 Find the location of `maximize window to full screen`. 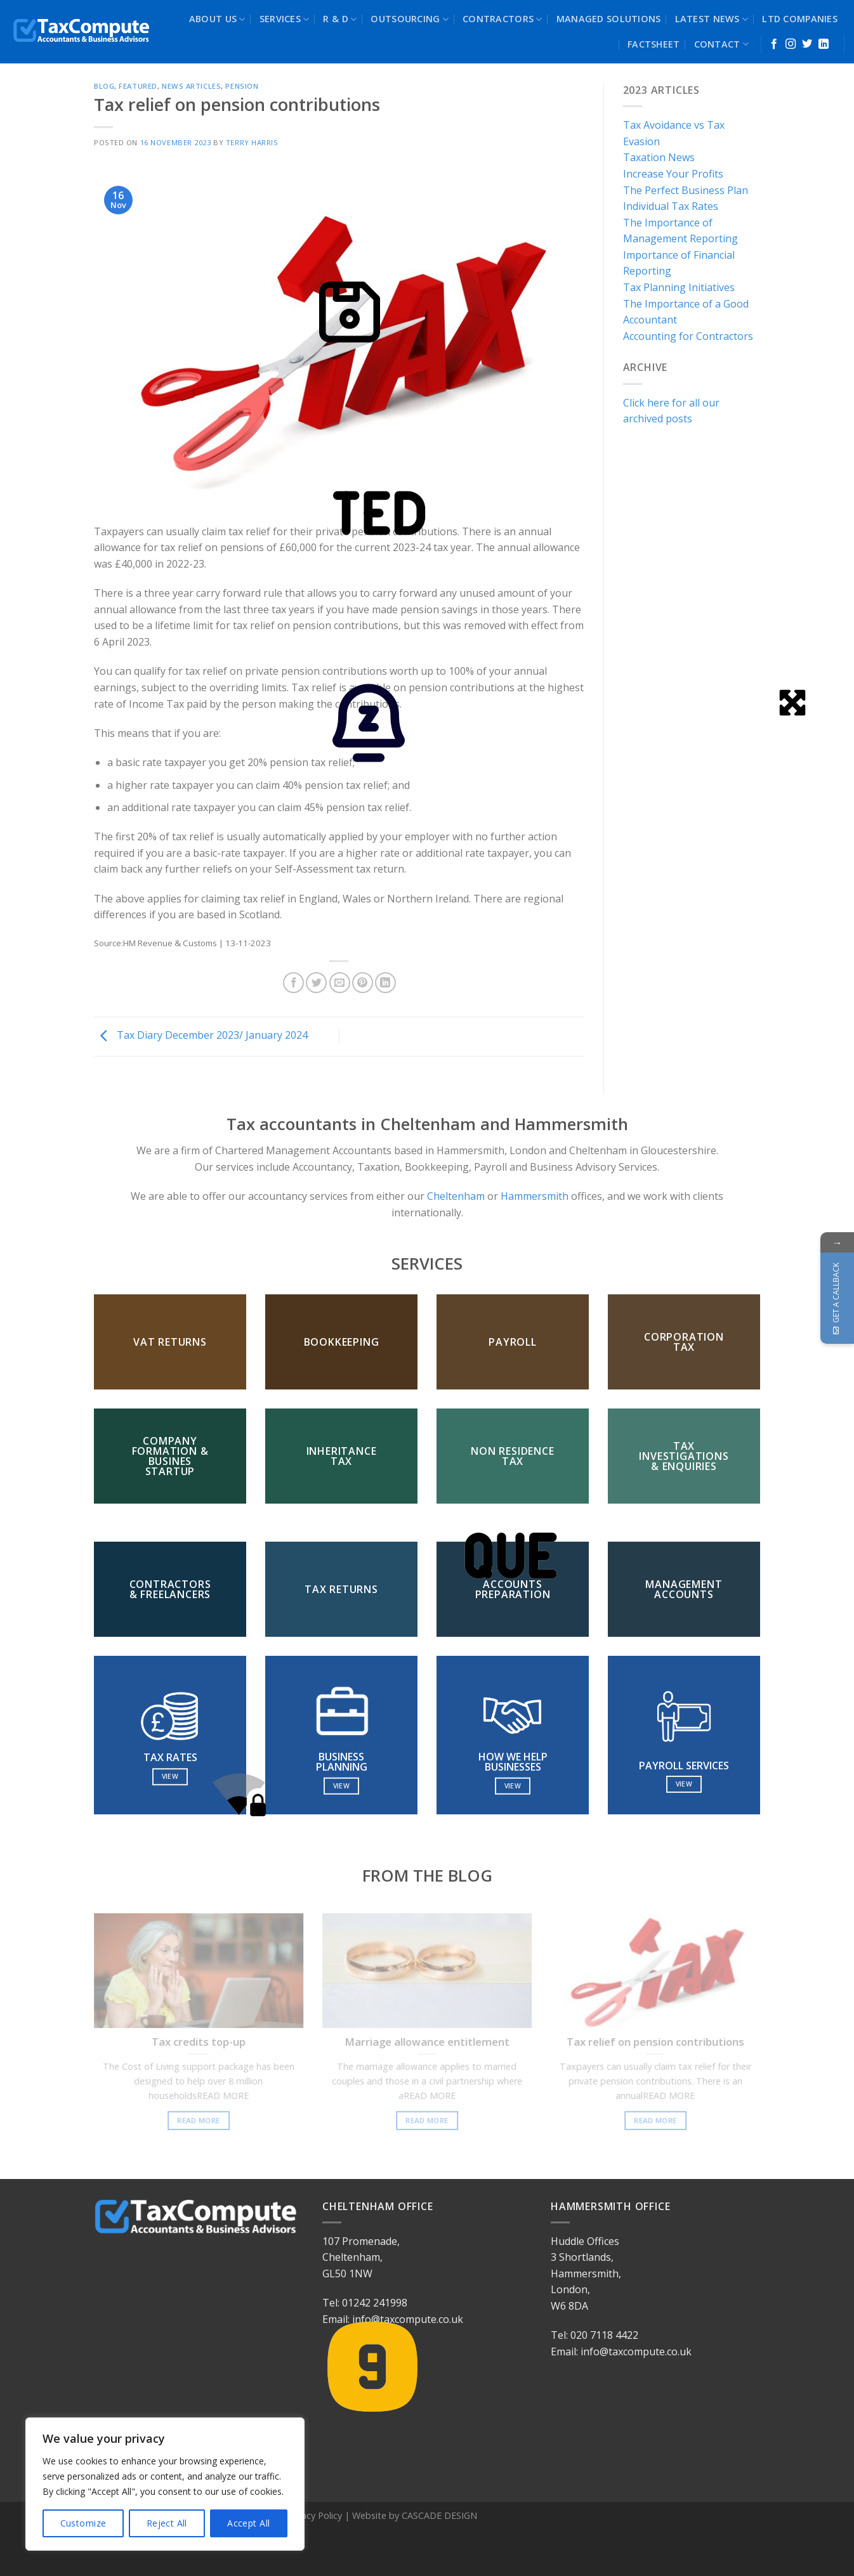

maximize window to full screen is located at coordinates (792, 703).